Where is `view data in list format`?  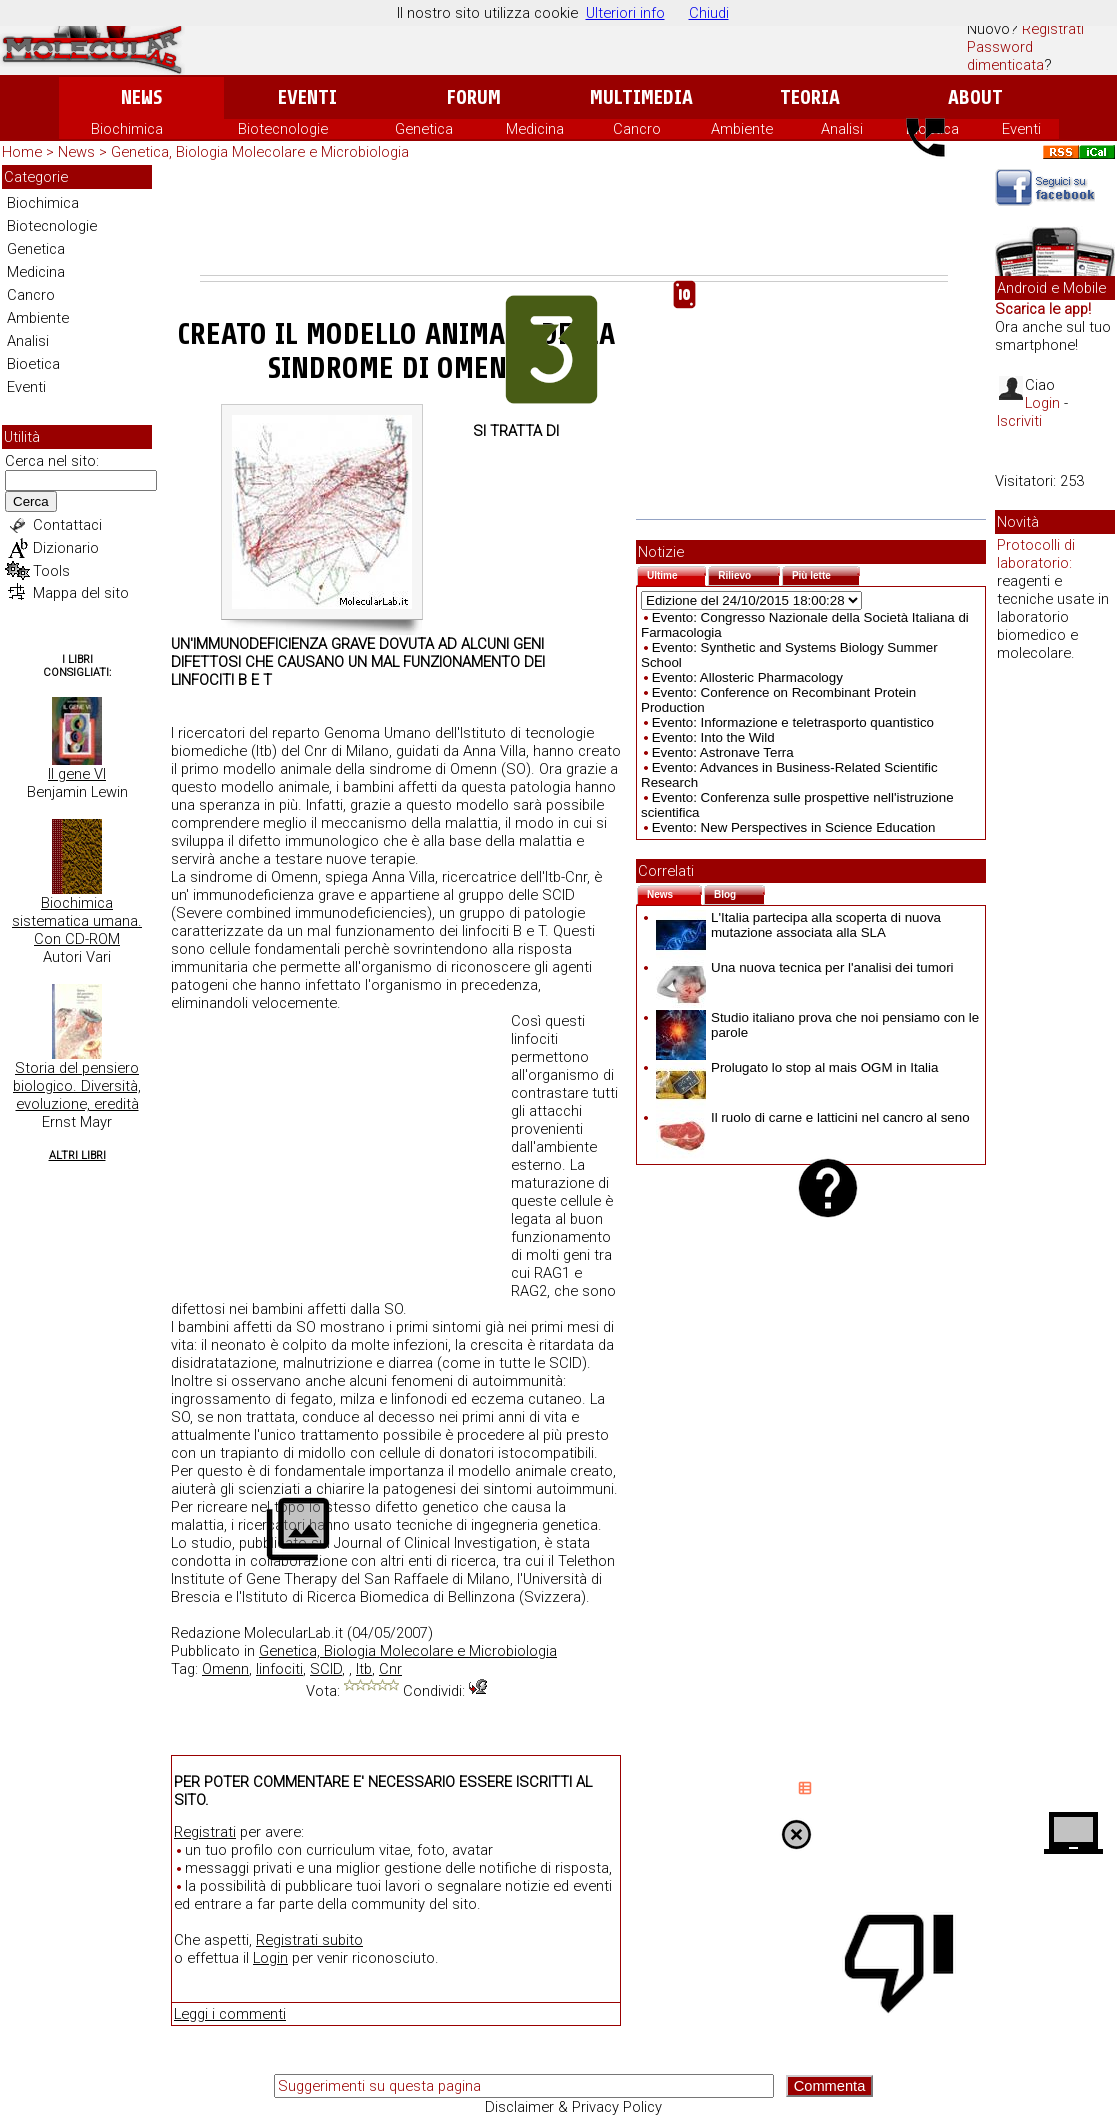 view data in list format is located at coordinates (805, 1788).